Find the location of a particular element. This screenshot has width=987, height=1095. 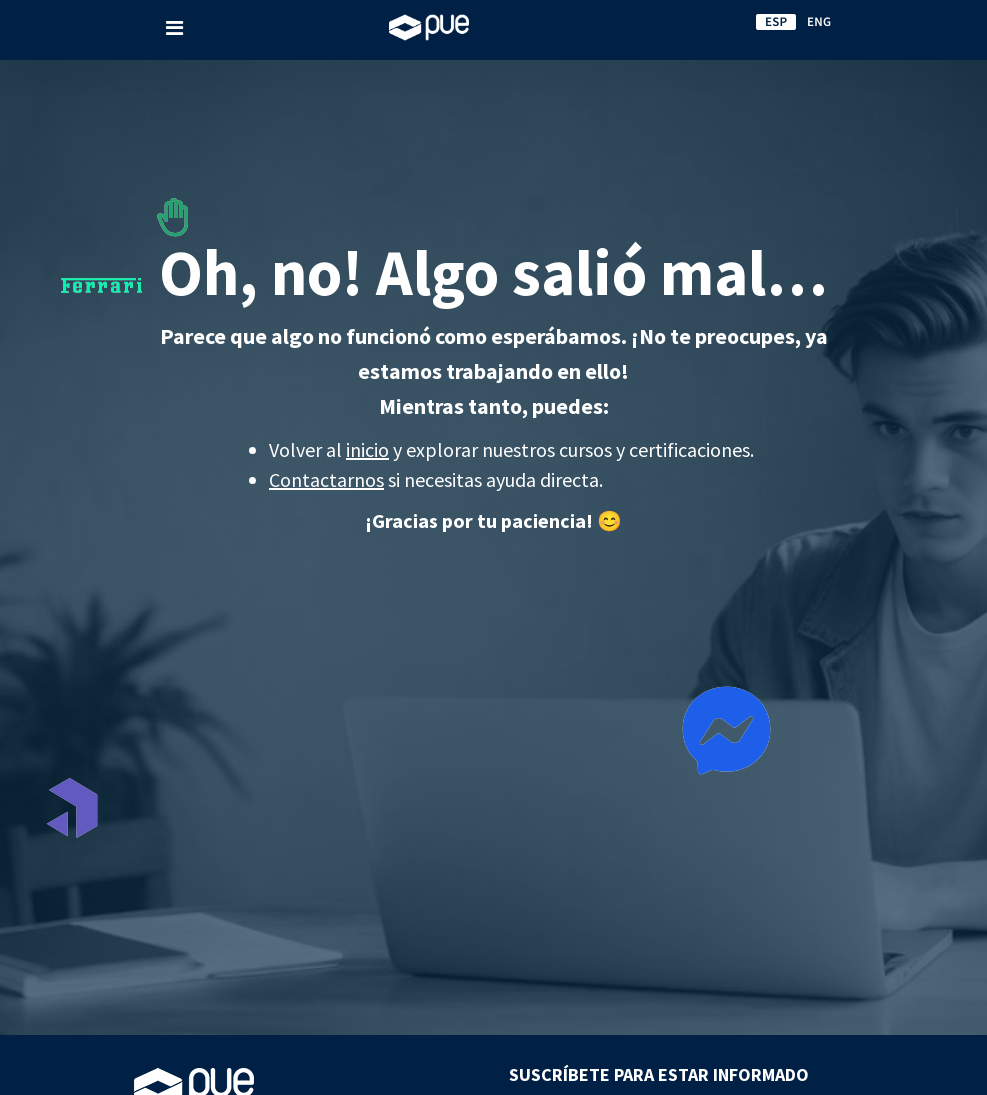

stop or pause current action is located at coordinates (173, 218).